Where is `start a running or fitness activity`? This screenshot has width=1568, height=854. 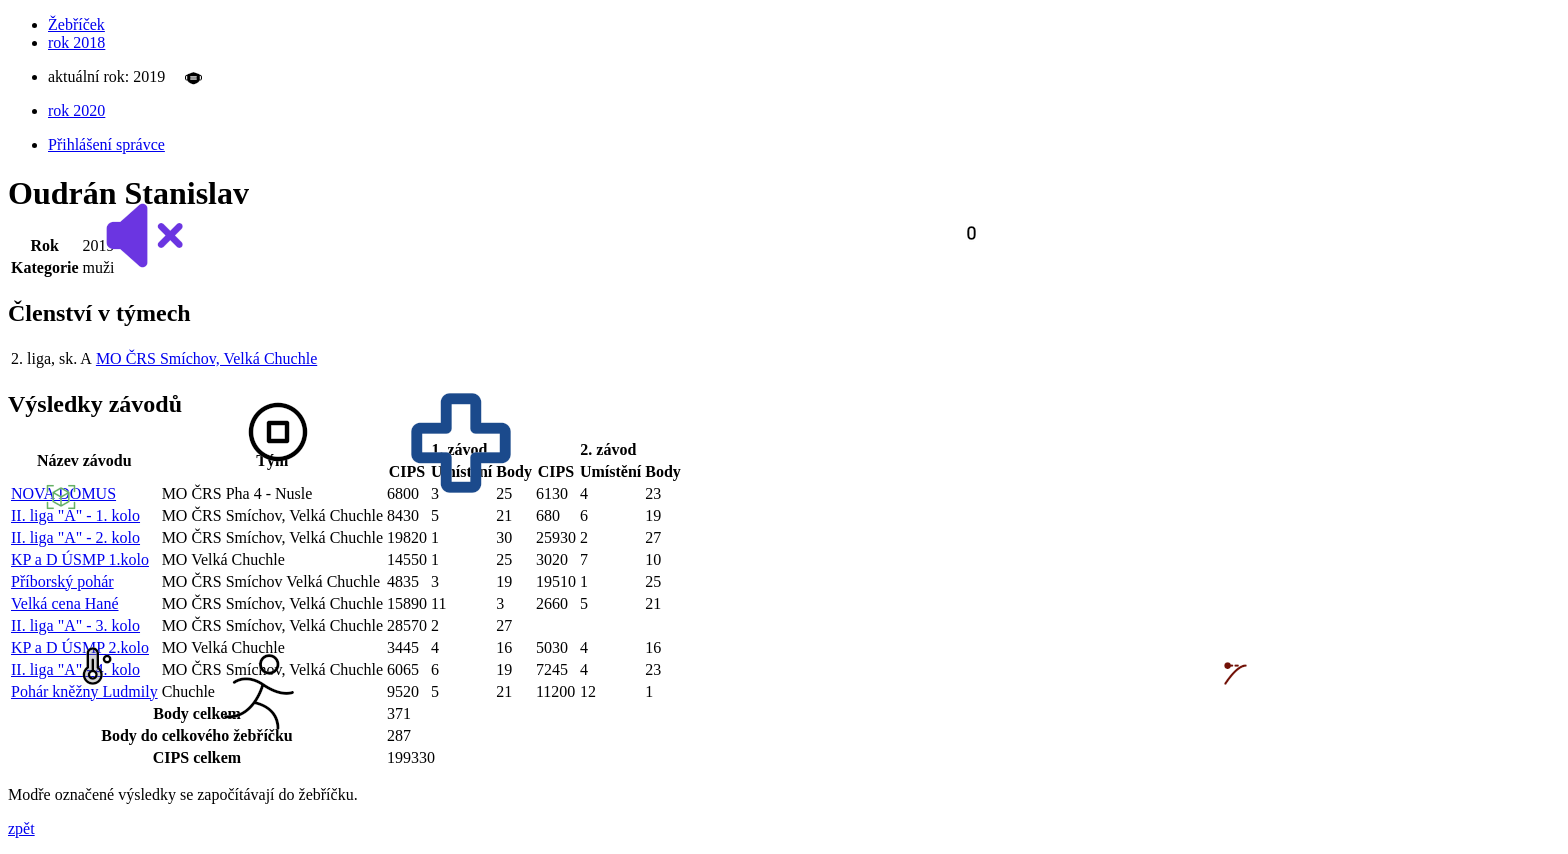 start a running or fitness activity is located at coordinates (260, 690).